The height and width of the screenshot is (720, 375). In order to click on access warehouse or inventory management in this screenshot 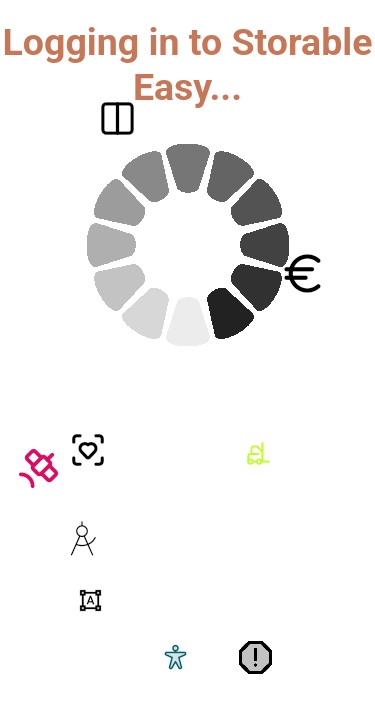, I will do `click(258, 454)`.